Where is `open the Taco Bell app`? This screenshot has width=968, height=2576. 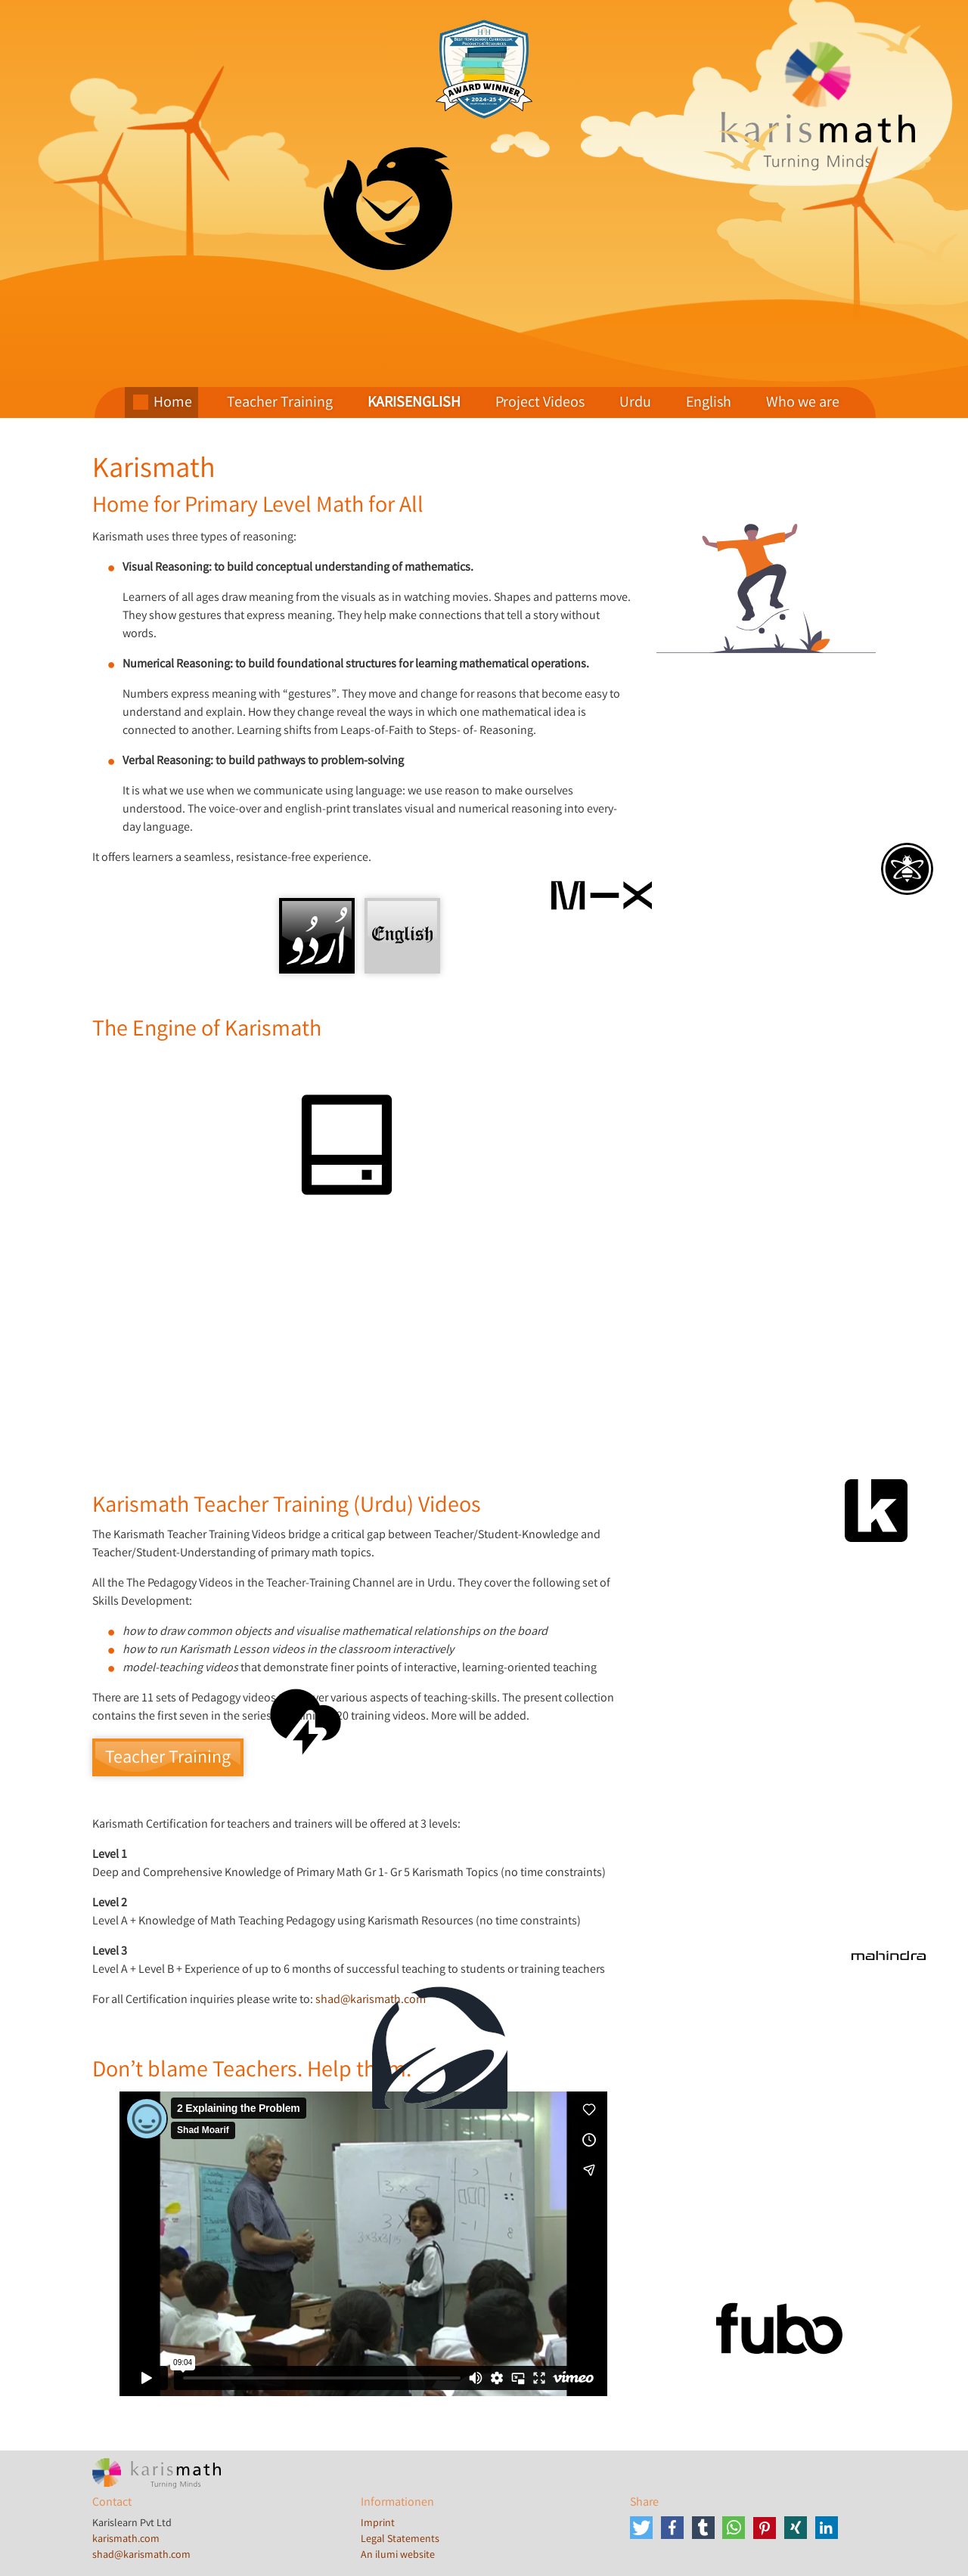
open the Taco Bell app is located at coordinates (439, 2048).